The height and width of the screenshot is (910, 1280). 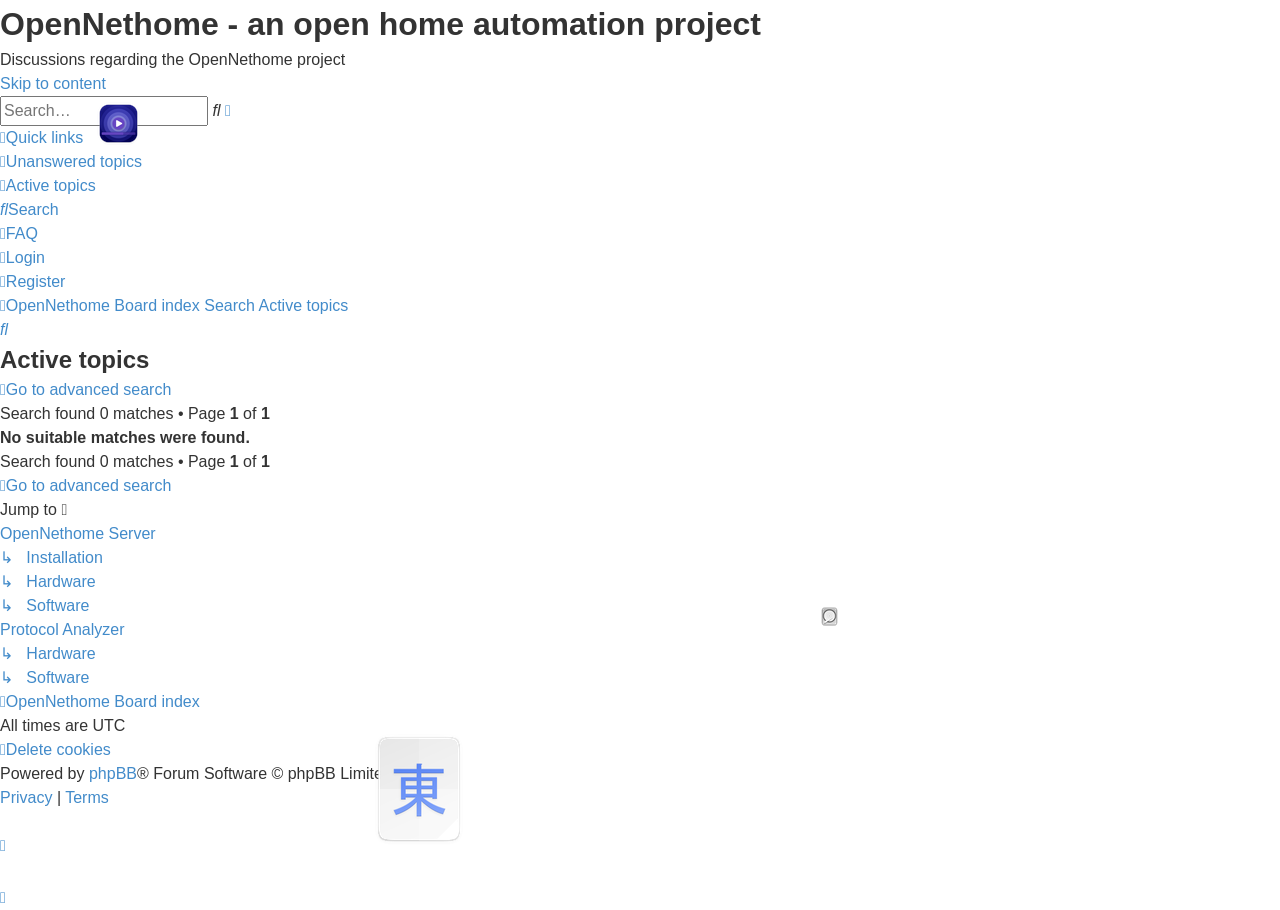 What do you see at coordinates (419, 789) in the screenshot?
I see `launch the GNOME Mahjongg game` at bounding box center [419, 789].